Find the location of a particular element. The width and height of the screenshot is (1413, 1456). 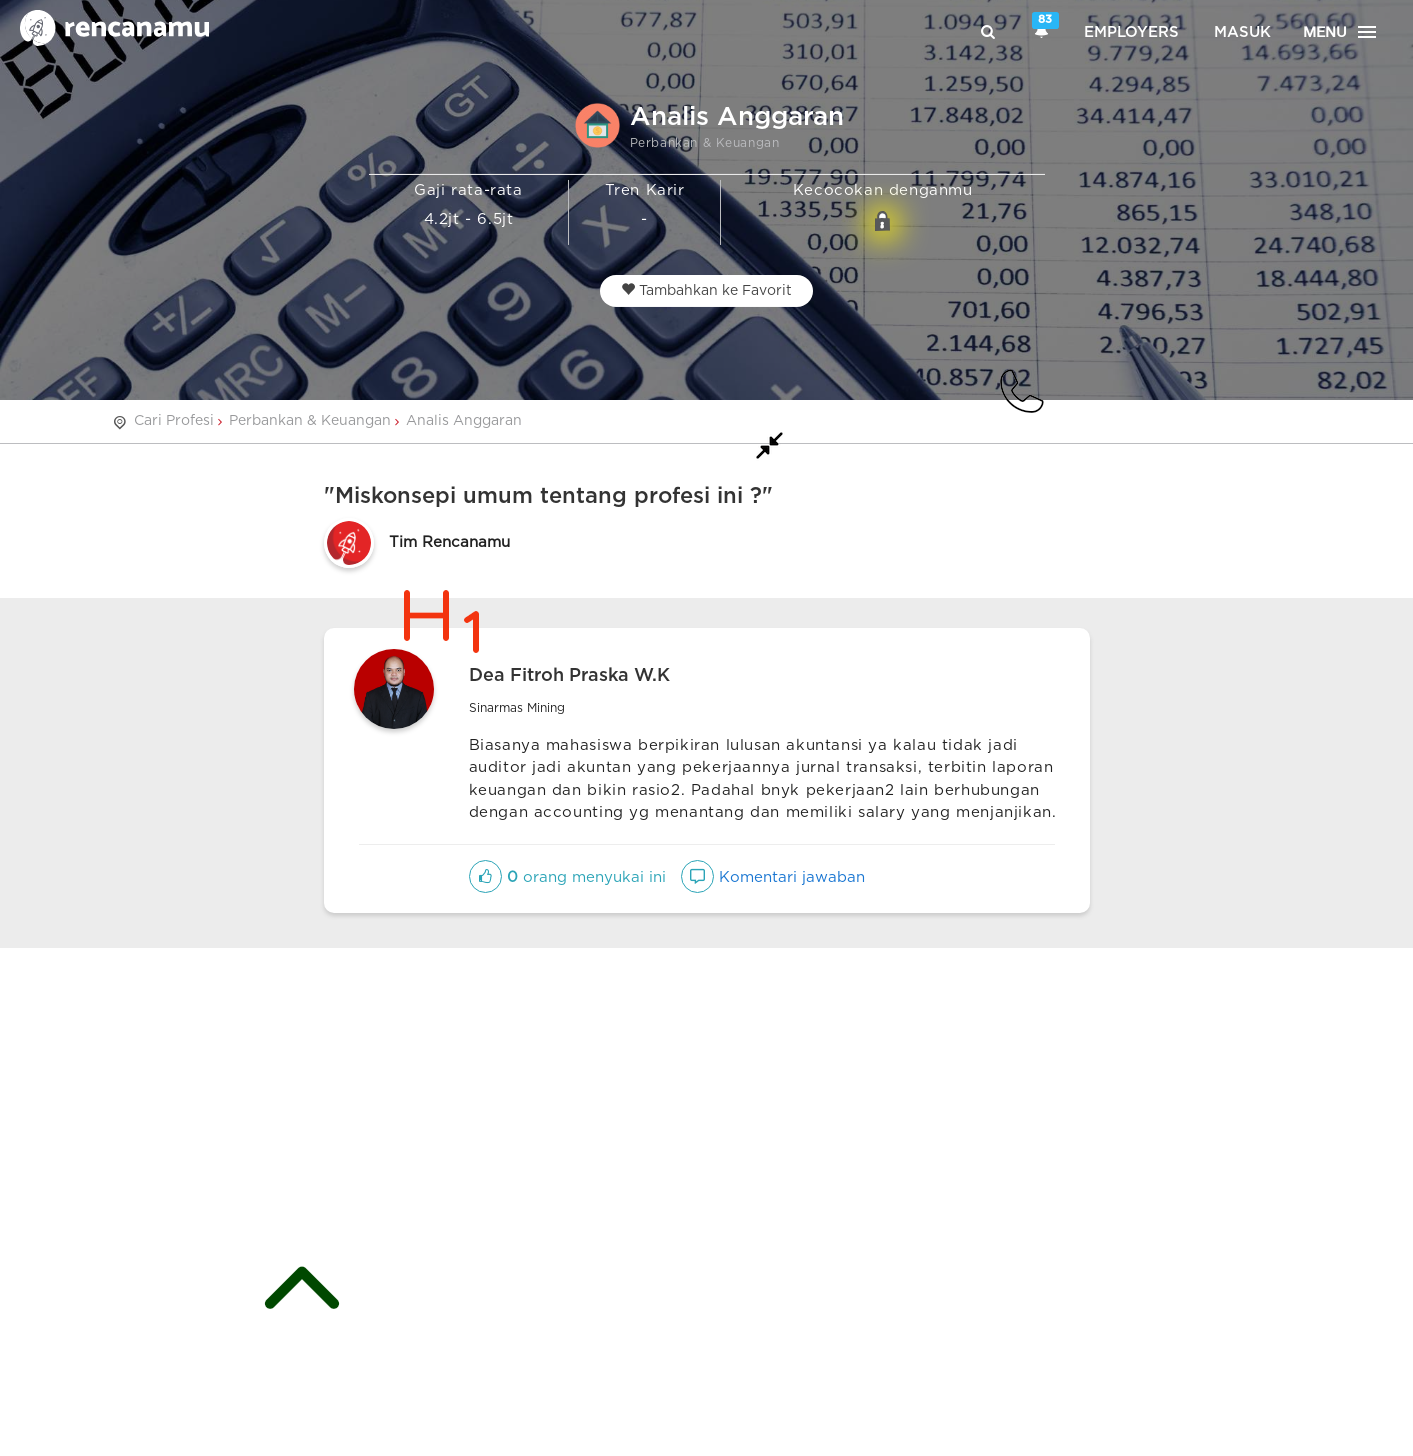

collapse an expanded section is located at coordinates (302, 1293).